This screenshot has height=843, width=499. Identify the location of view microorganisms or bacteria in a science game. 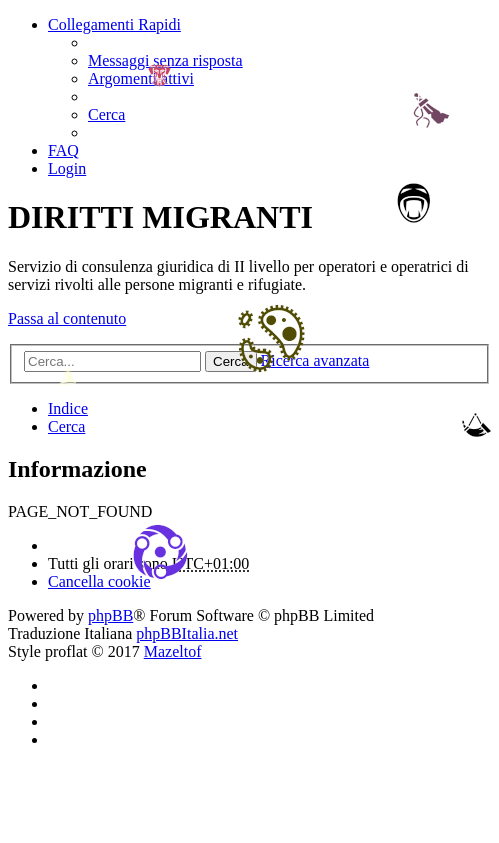
(271, 338).